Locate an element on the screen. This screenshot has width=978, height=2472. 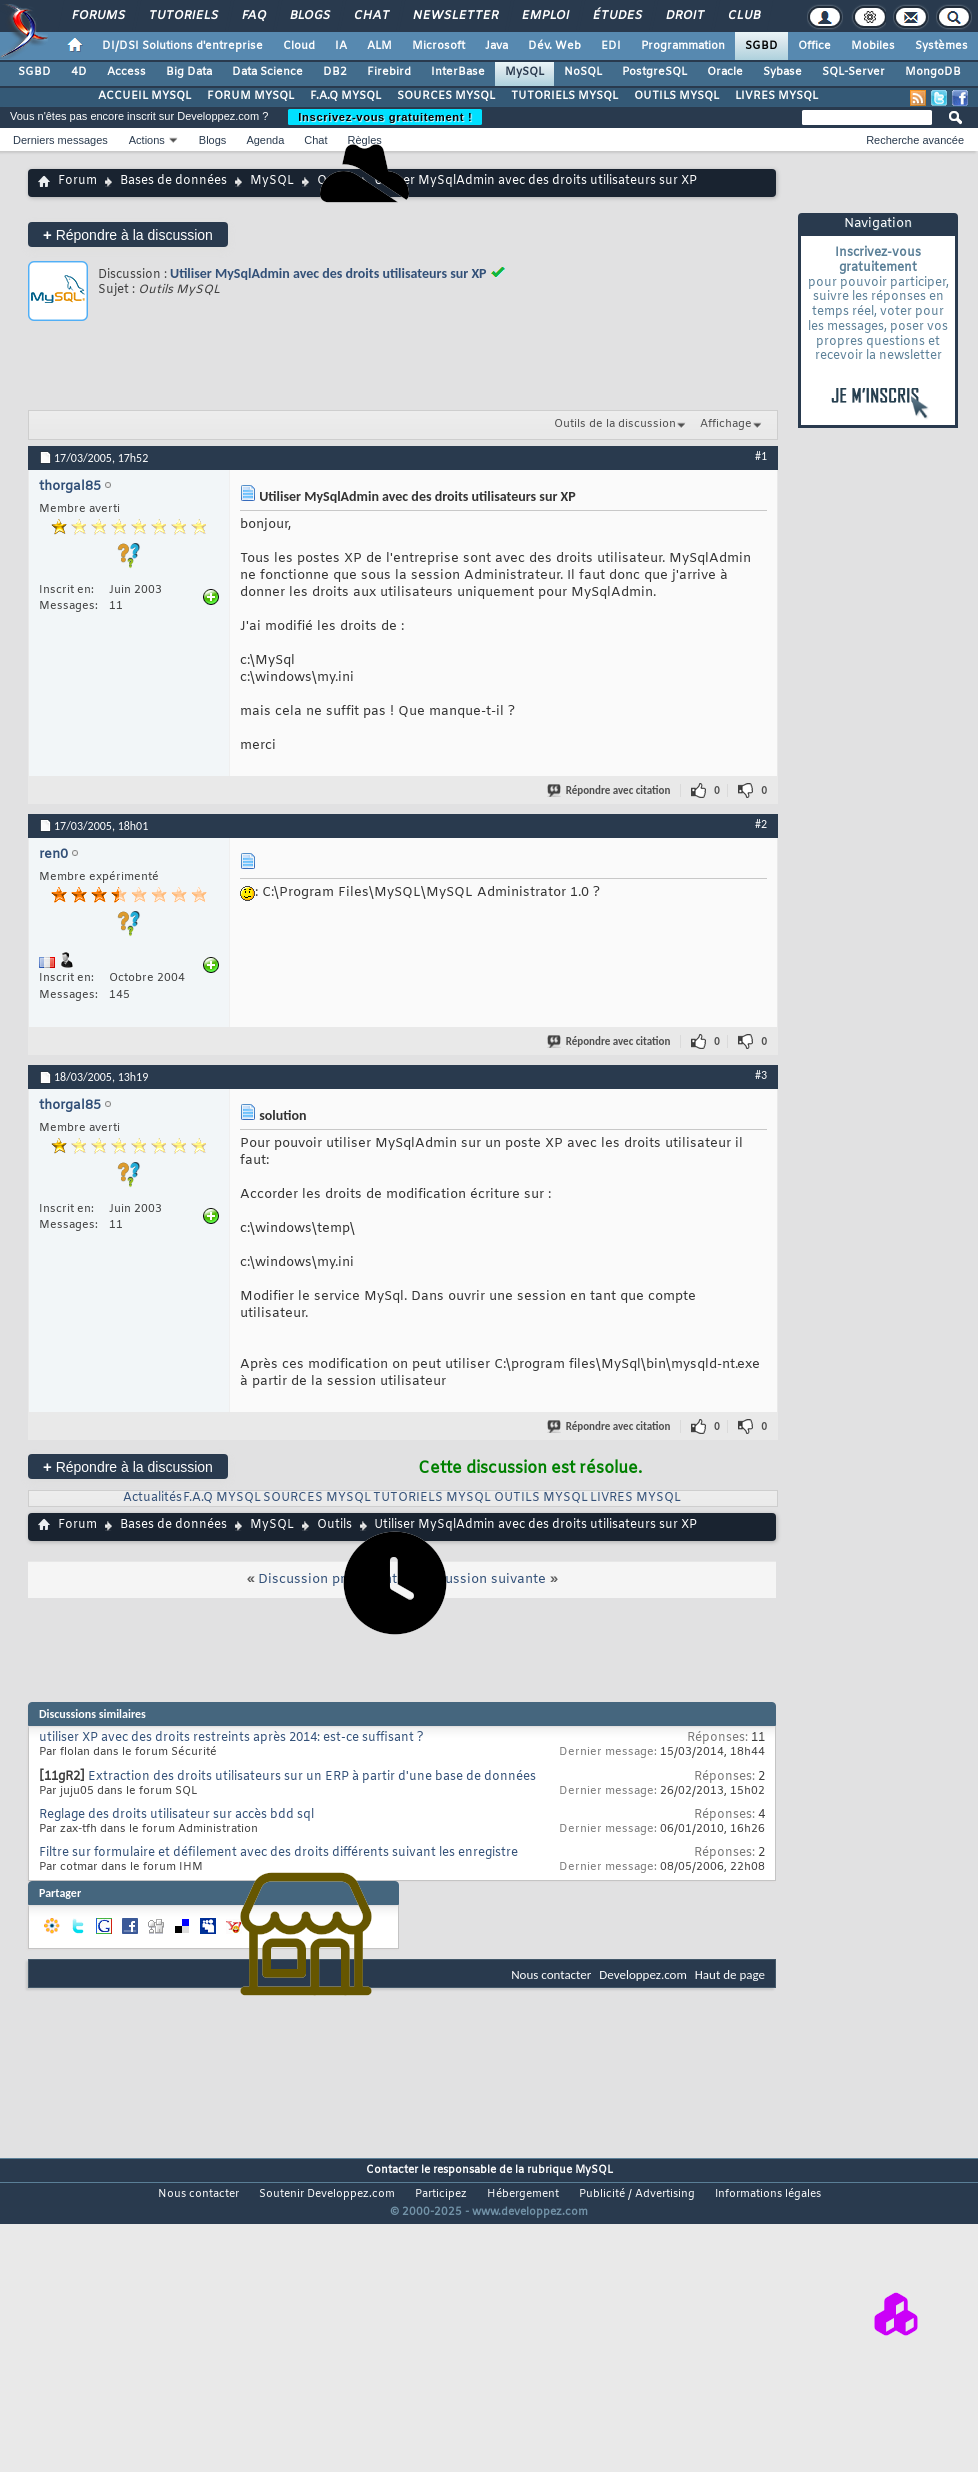
view time or clock settings is located at coordinates (395, 1583).